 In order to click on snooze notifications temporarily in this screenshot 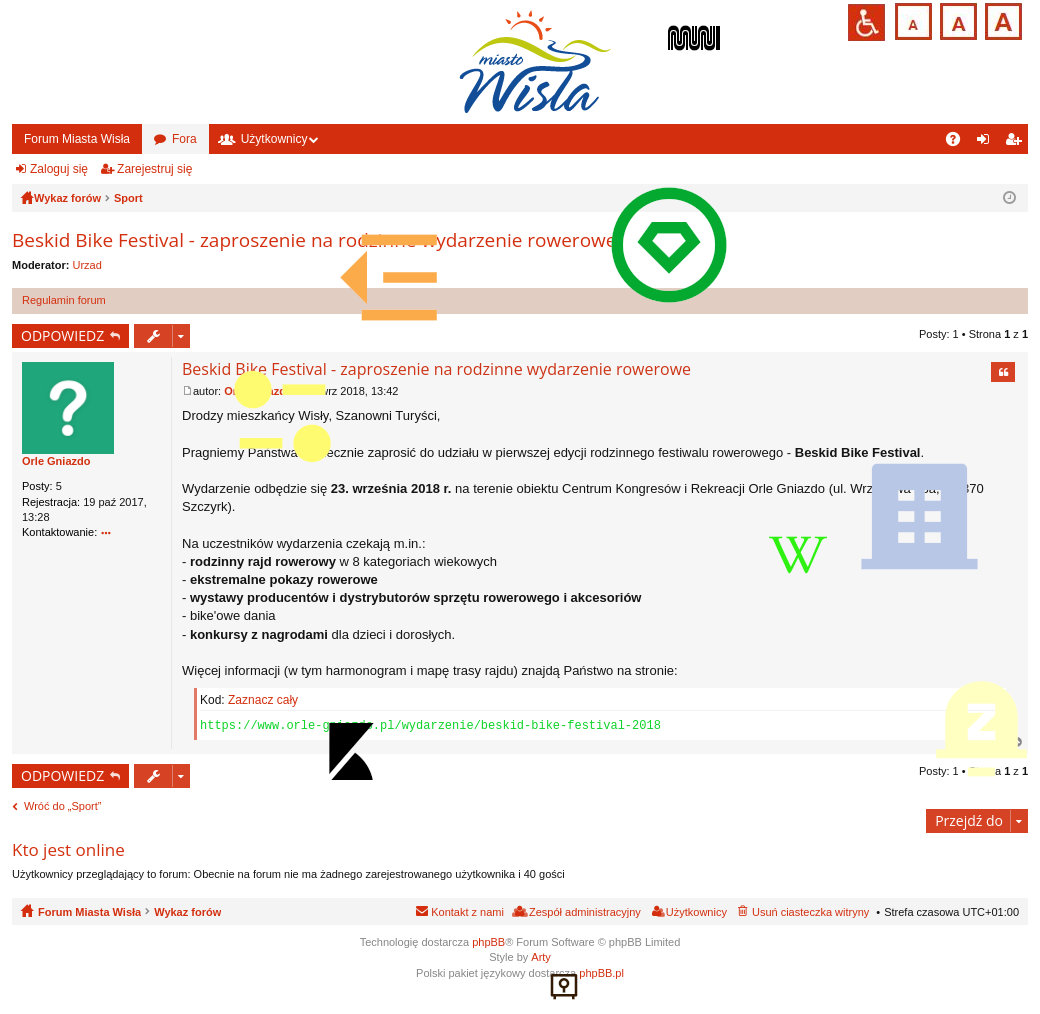, I will do `click(981, 726)`.